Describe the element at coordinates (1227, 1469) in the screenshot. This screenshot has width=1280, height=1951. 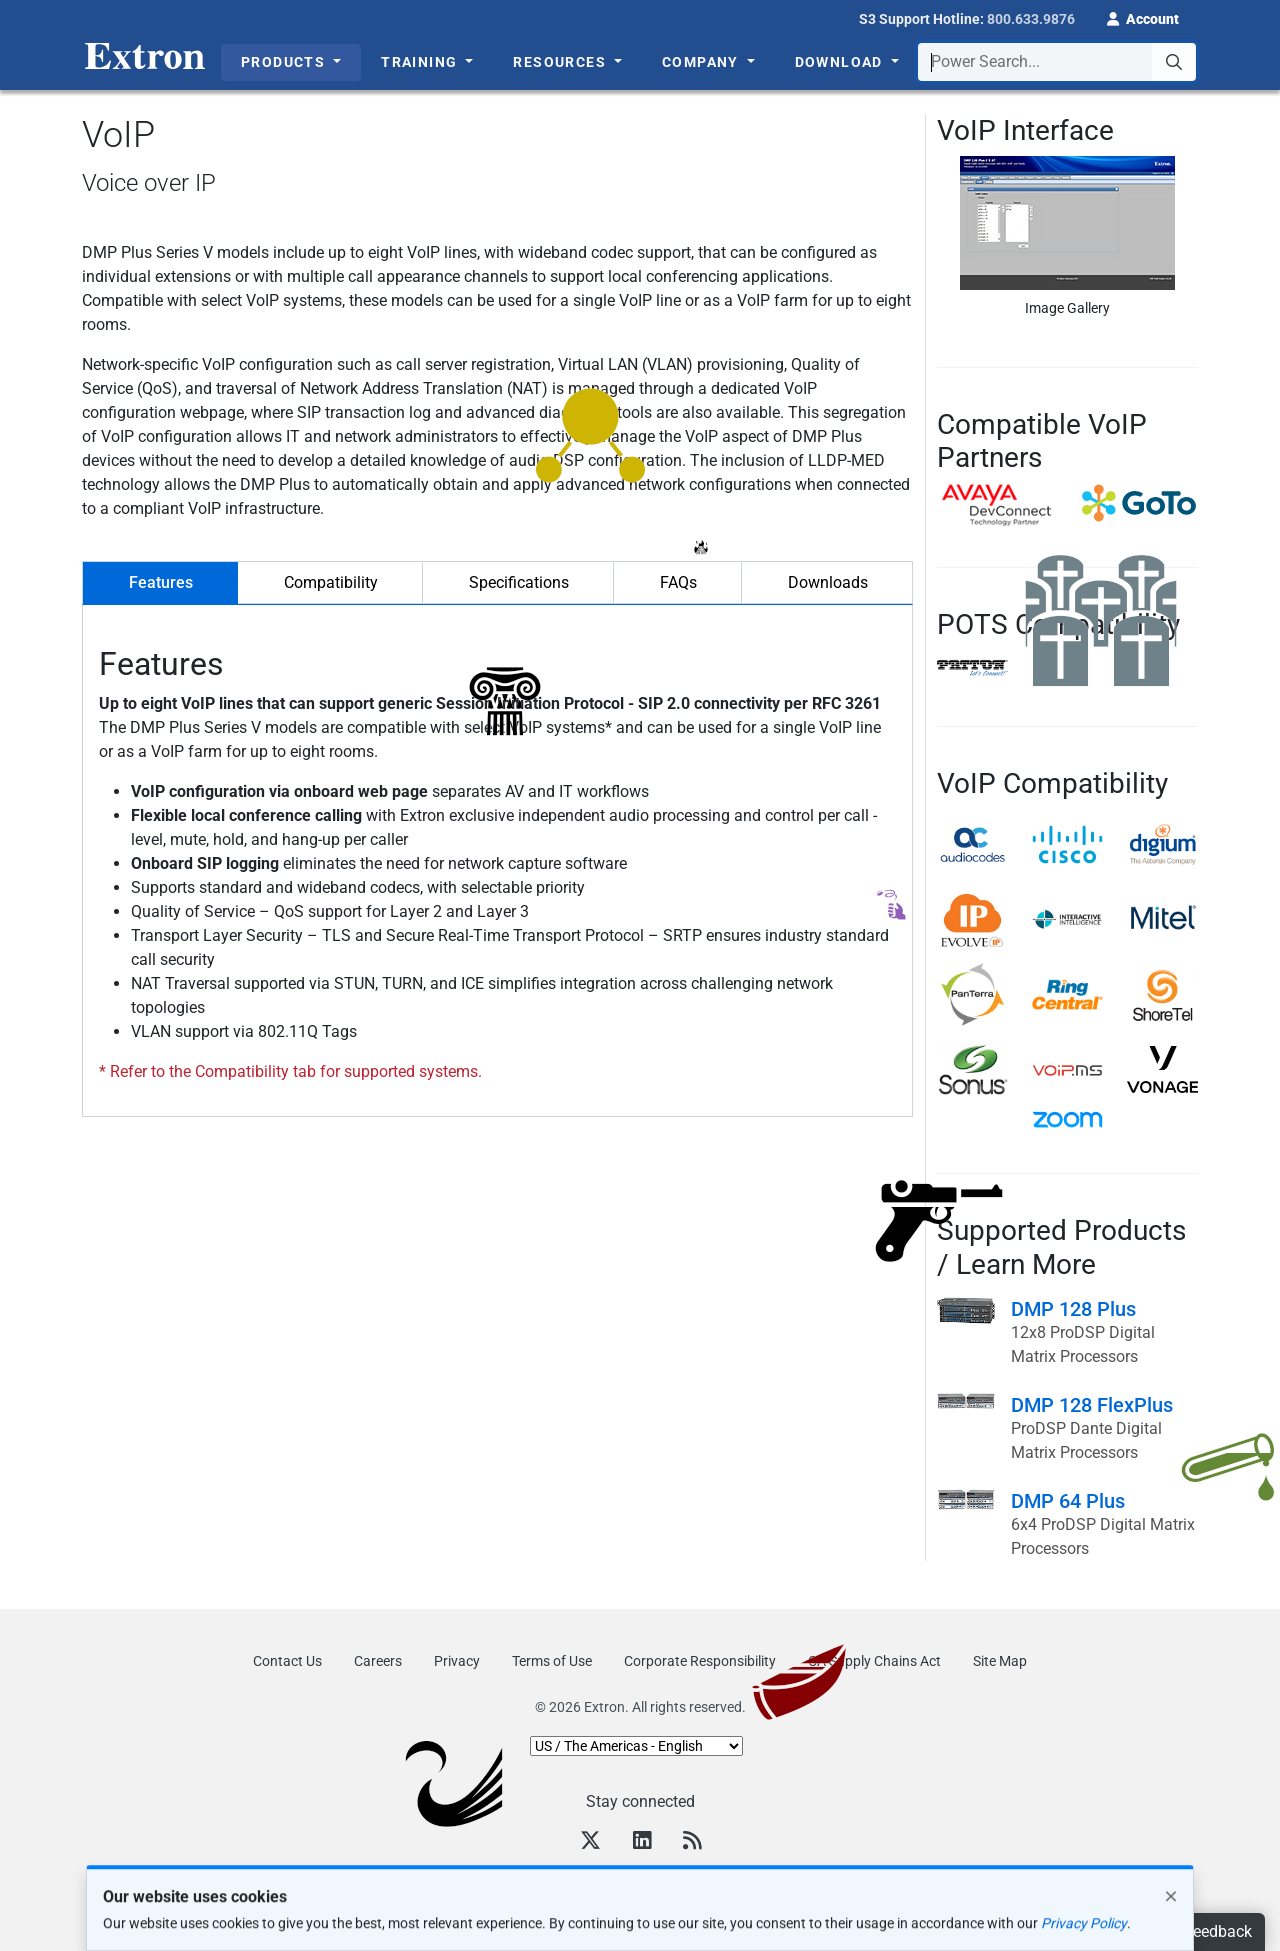
I see `access chemistry or lab features` at that location.